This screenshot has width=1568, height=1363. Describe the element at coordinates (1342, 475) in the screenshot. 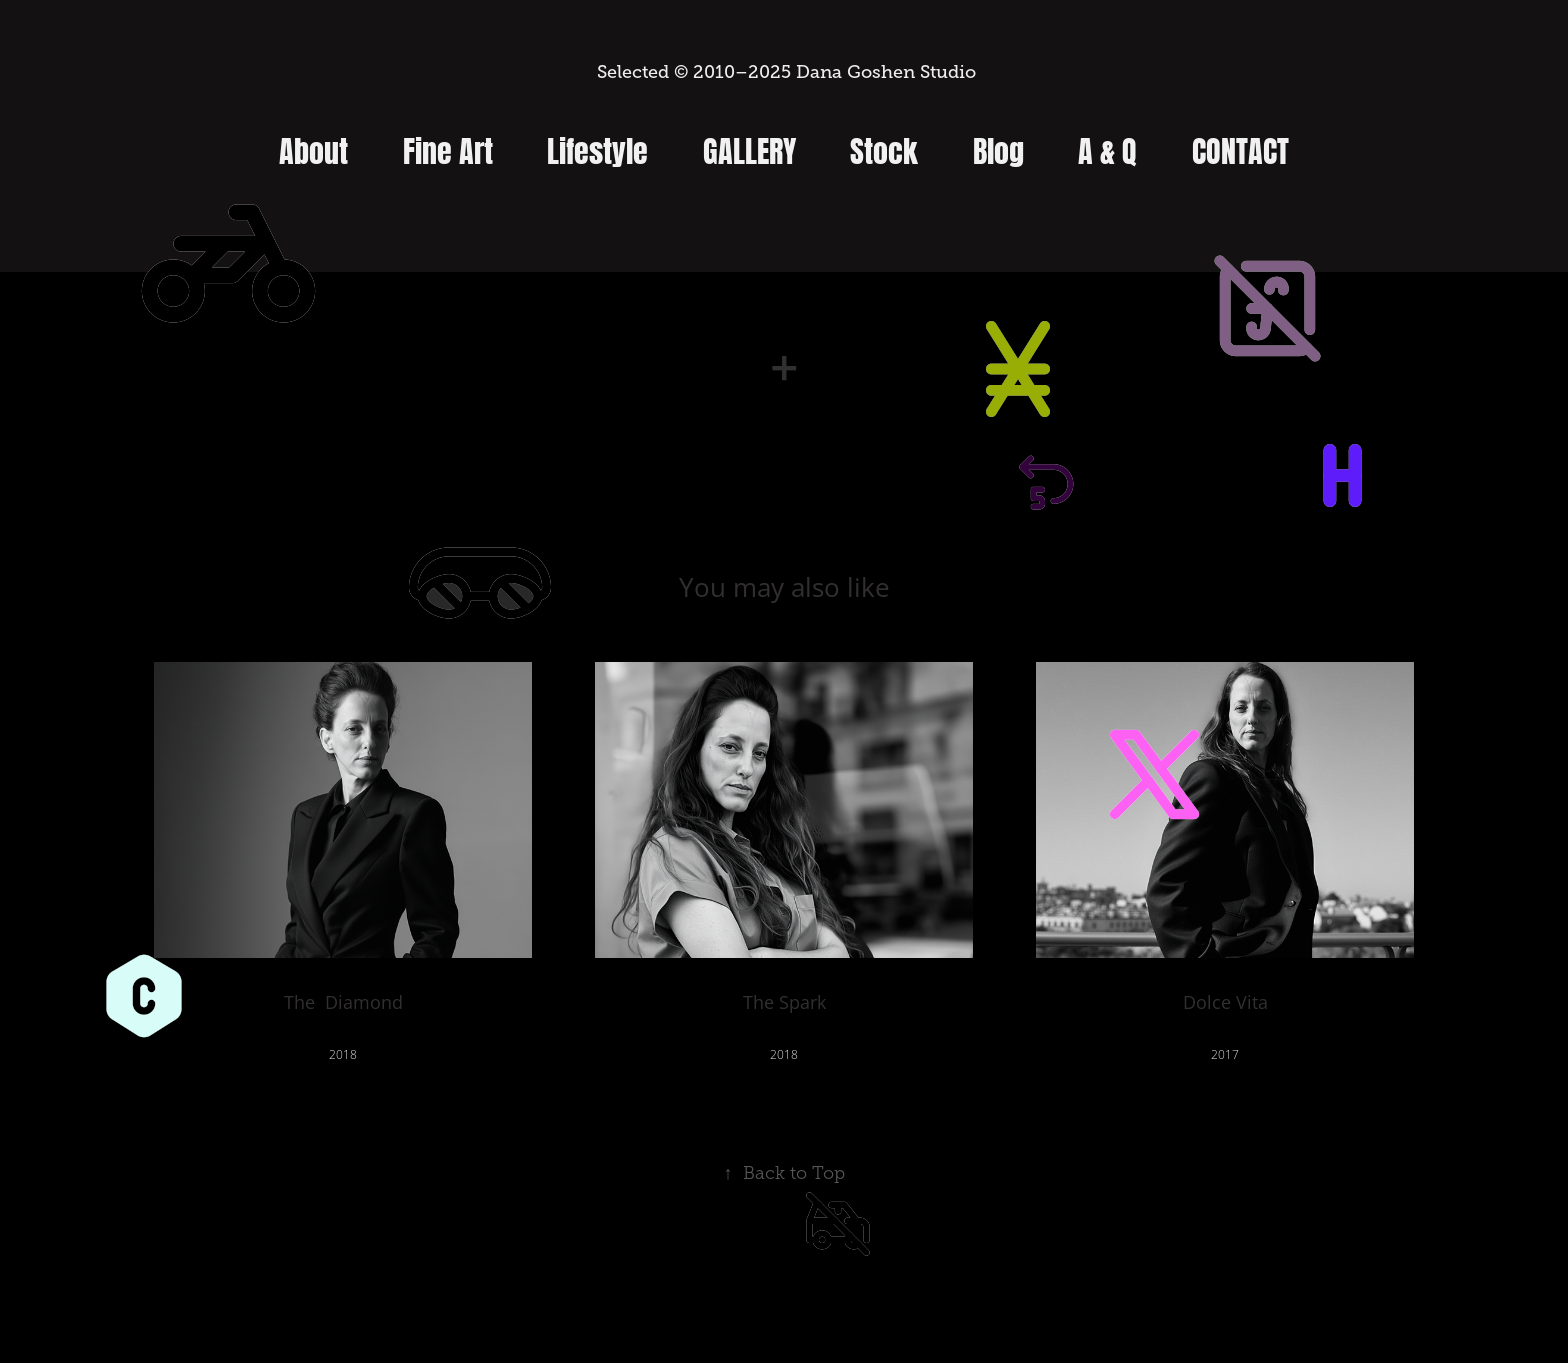

I see `indicates heading or header formatting option` at that location.